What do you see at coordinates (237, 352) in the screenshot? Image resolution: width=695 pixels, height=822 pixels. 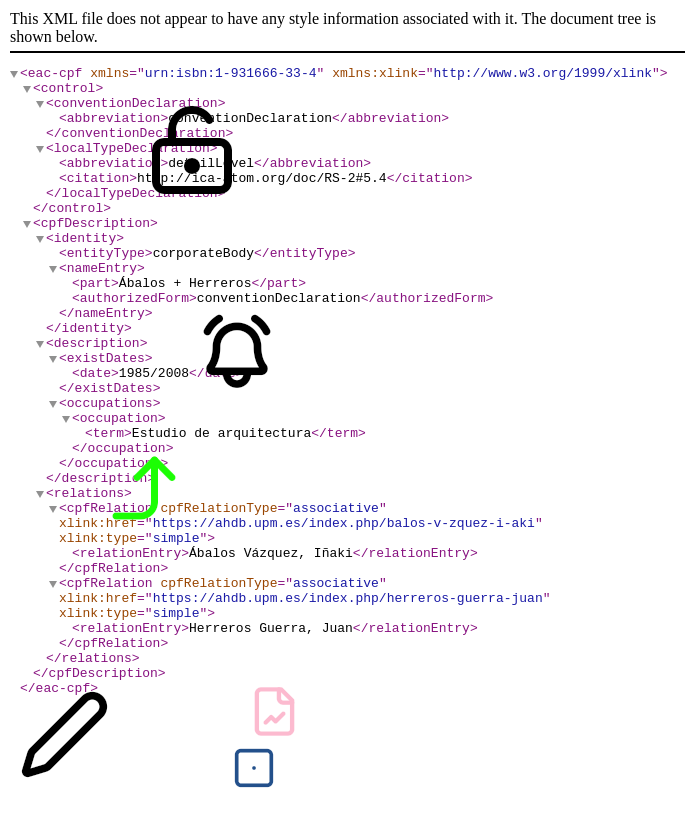 I see `indicates new notifications or alerts` at bounding box center [237, 352].